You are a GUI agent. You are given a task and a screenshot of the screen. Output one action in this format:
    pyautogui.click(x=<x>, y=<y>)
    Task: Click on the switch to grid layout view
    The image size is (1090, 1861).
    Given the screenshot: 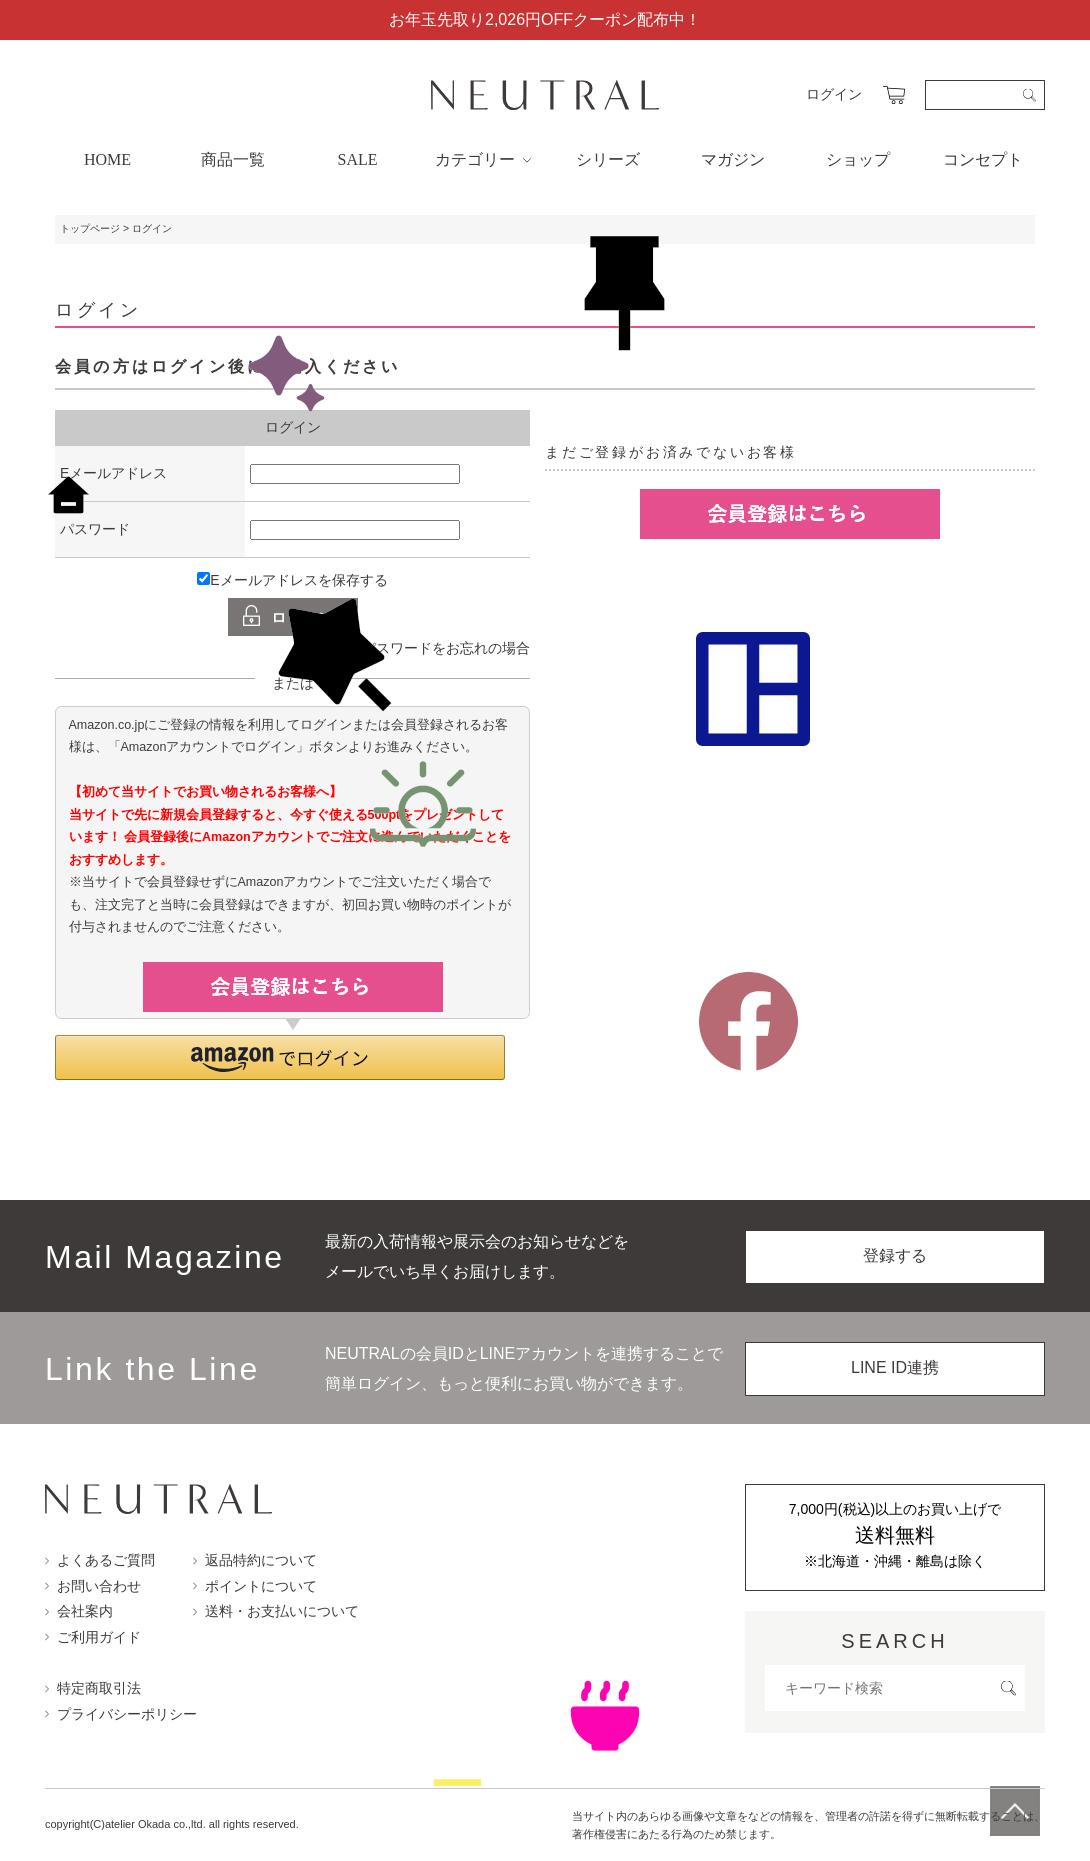 What is the action you would take?
    pyautogui.click(x=753, y=689)
    